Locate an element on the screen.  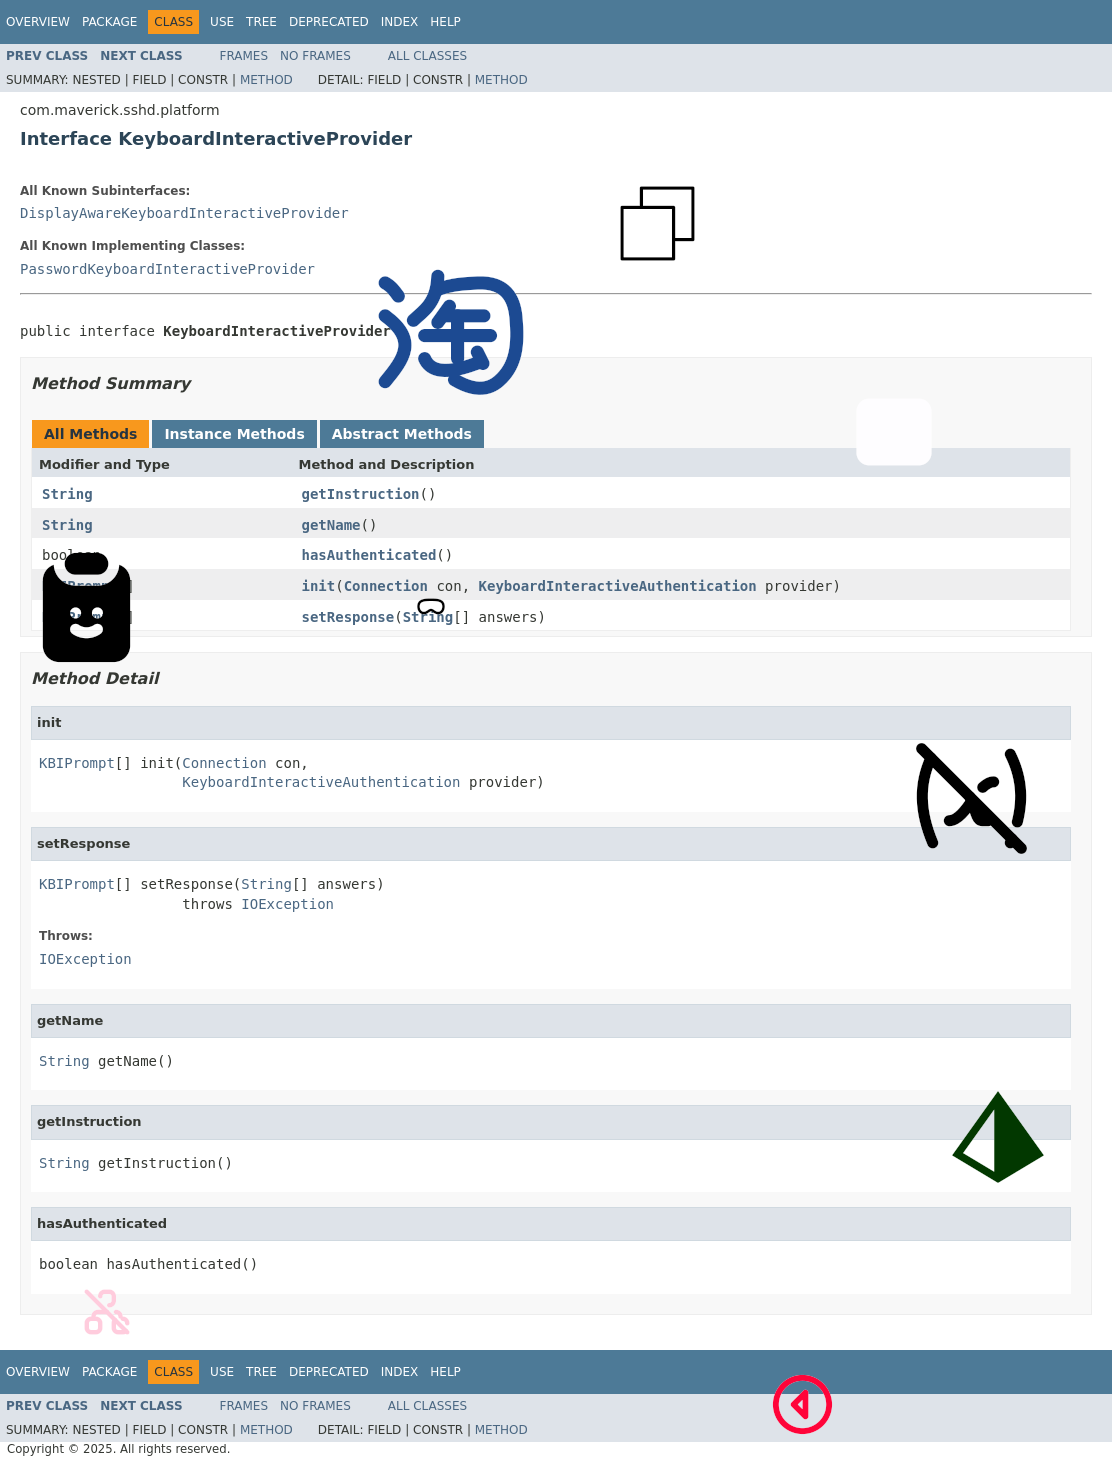
crop image to 5:4 aspect ratio is located at coordinates (894, 432).